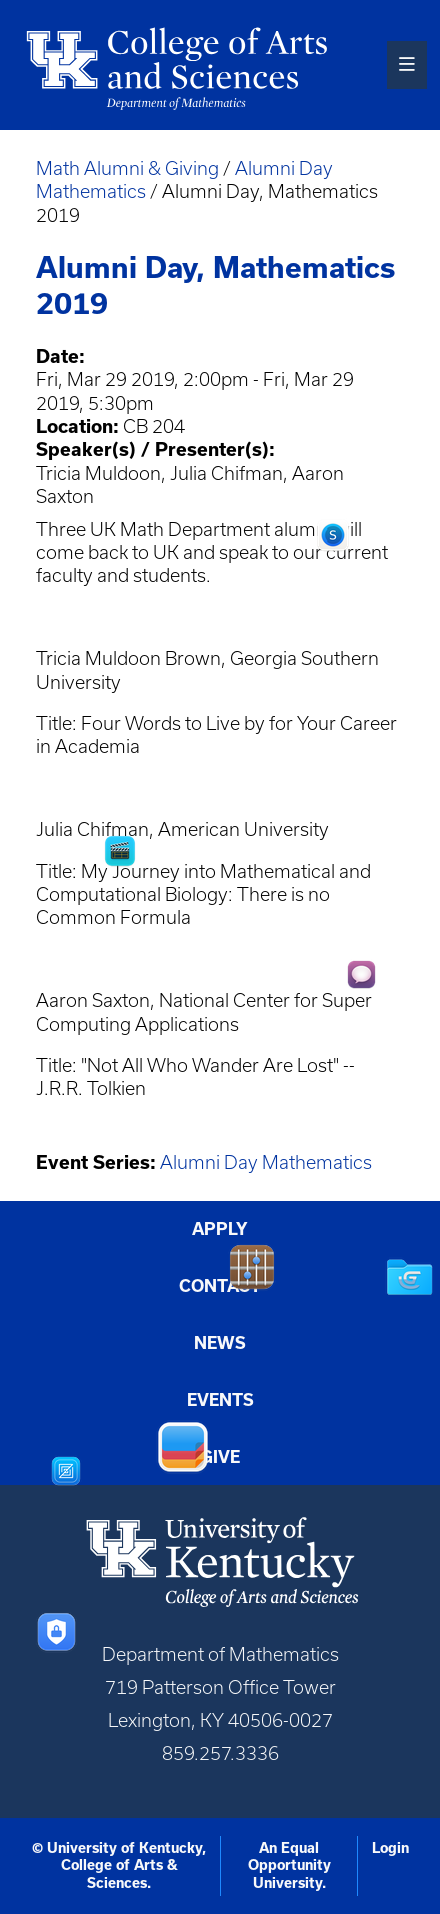 This screenshot has height=1914, width=440. I want to click on open GDevelop project files folder, so click(409, 1278).